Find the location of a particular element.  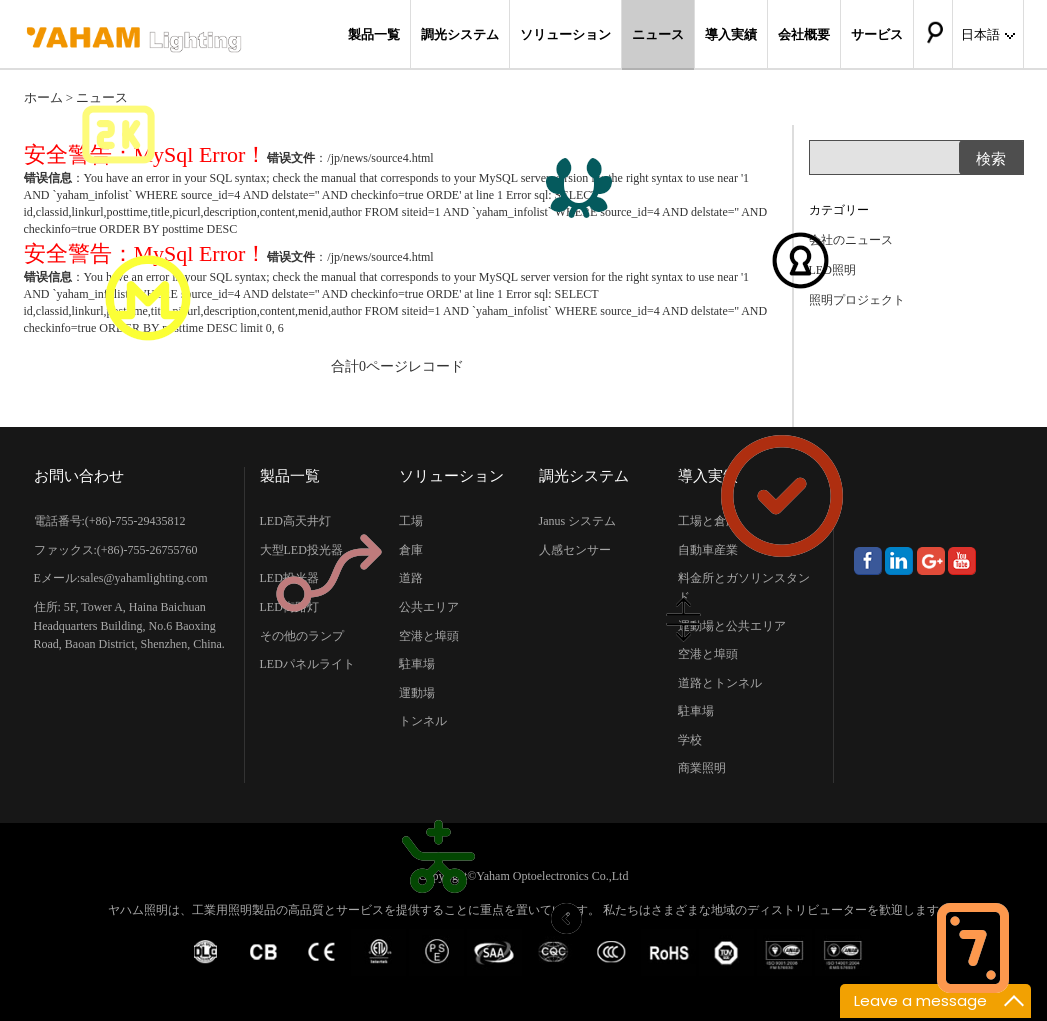

indicates a workflow or process flow direction is located at coordinates (329, 573).